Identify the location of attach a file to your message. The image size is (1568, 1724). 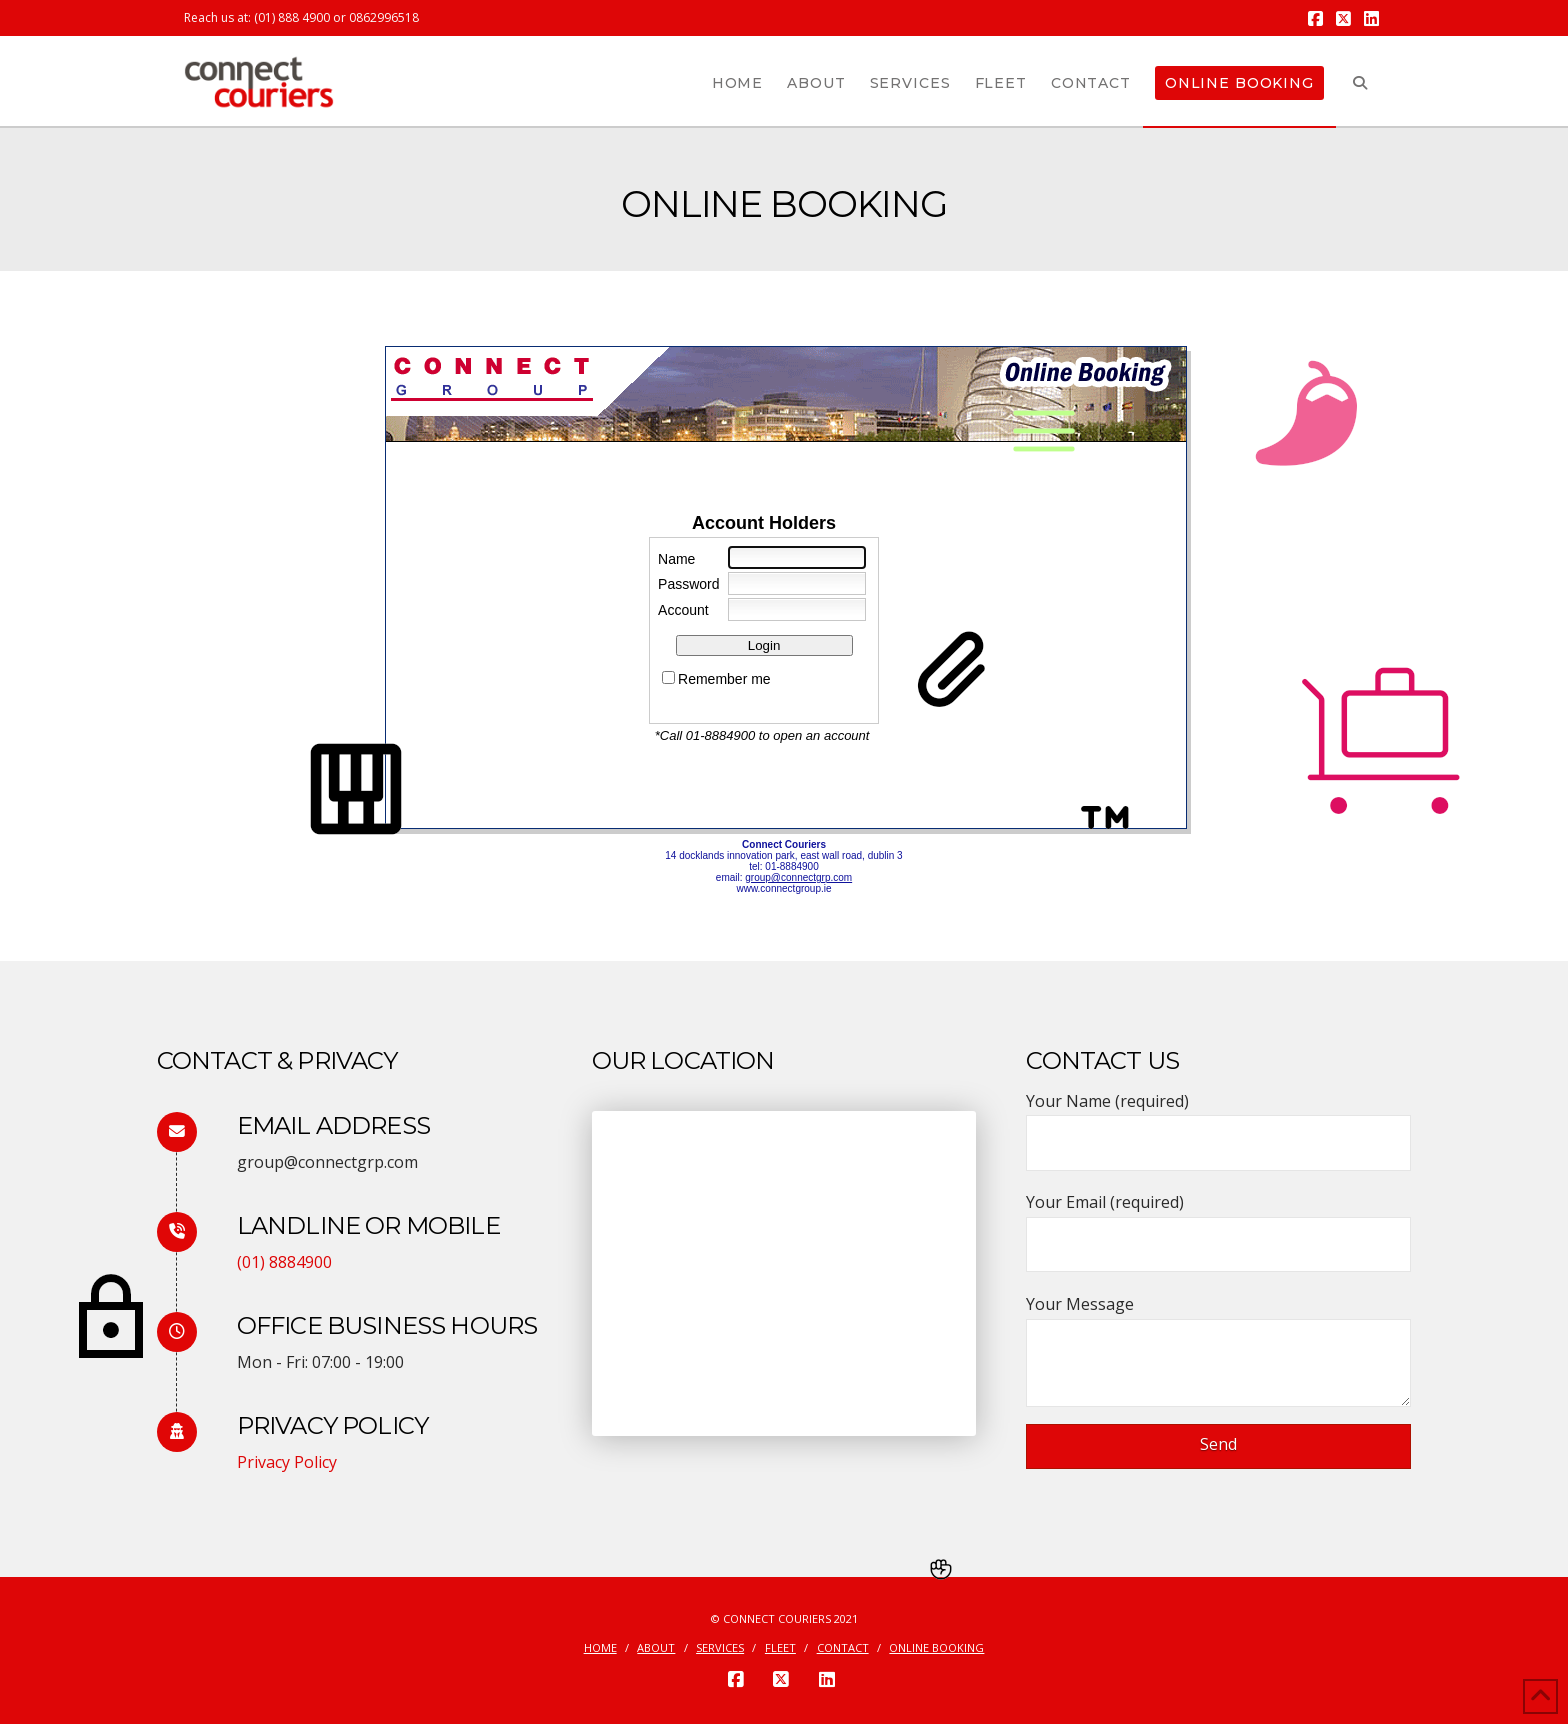
(953, 668).